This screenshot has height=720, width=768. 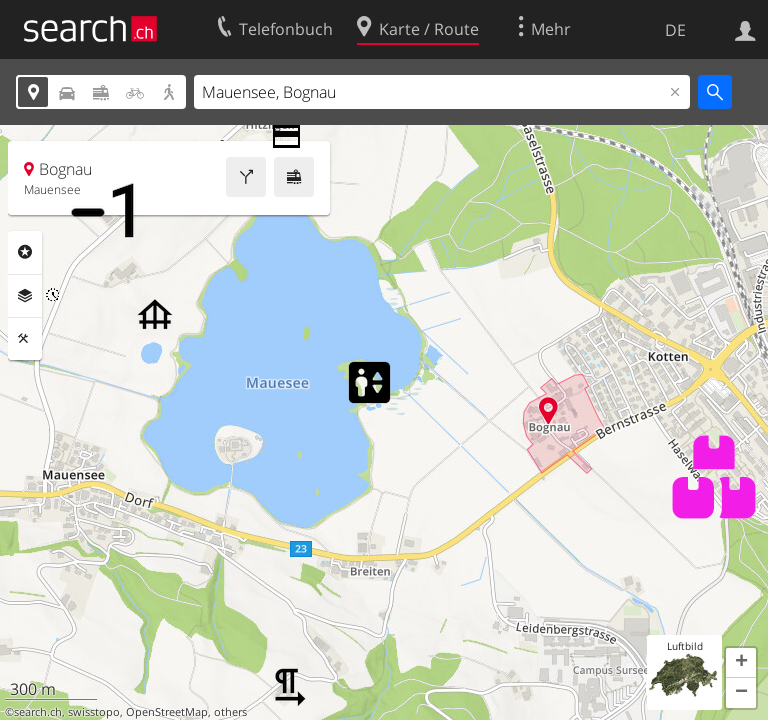 What do you see at coordinates (155, 315) in the screenshot?
I see `view property foundation details` at bounding box center [155, 315].